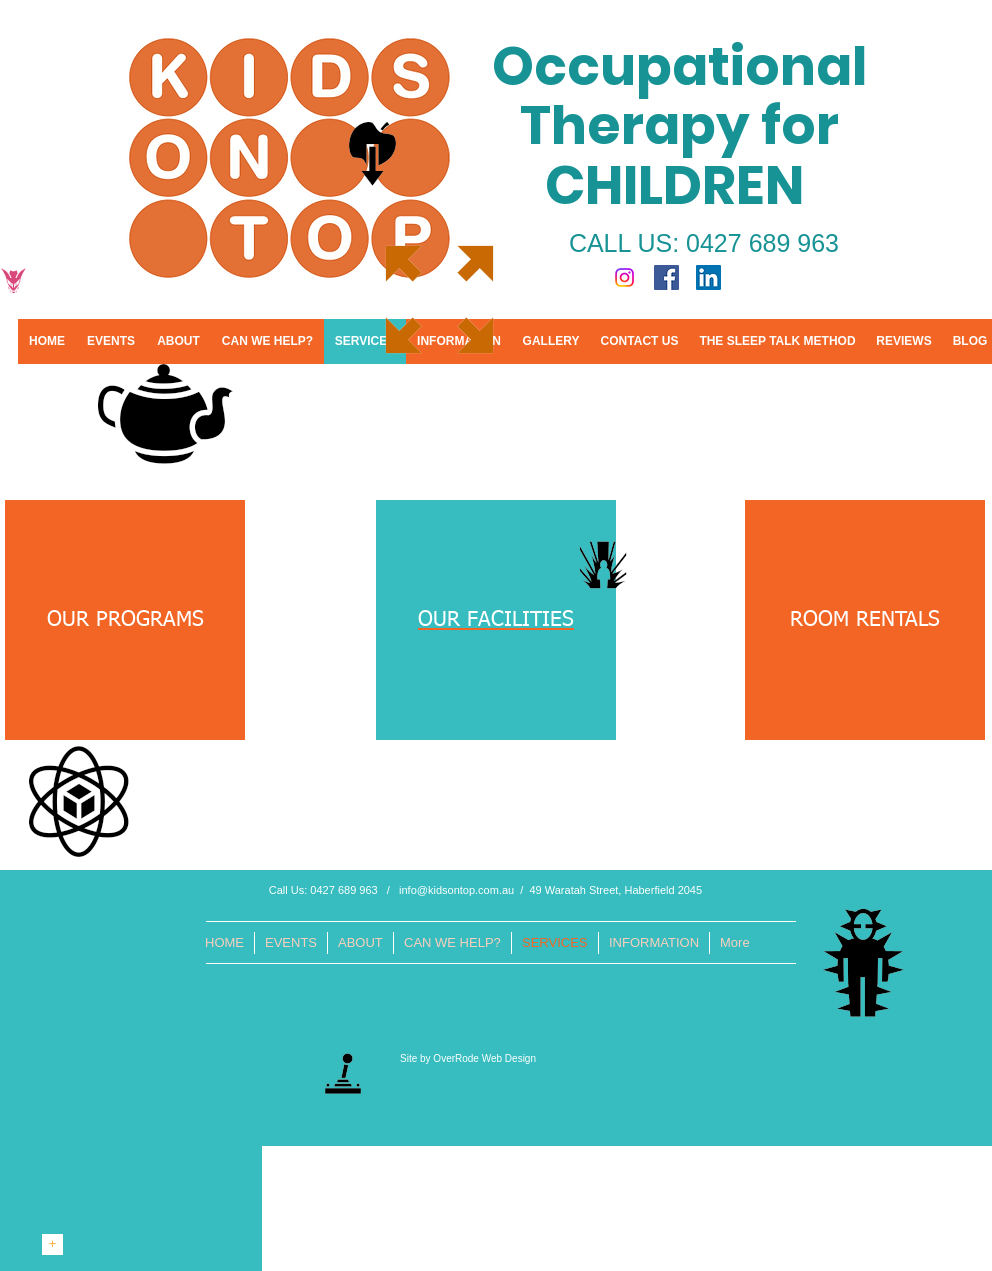  What do you see at coordinates (343, 1073) in the screenshot?
I see `access game controls or gaming mode` at bounding box center [343, 1073].